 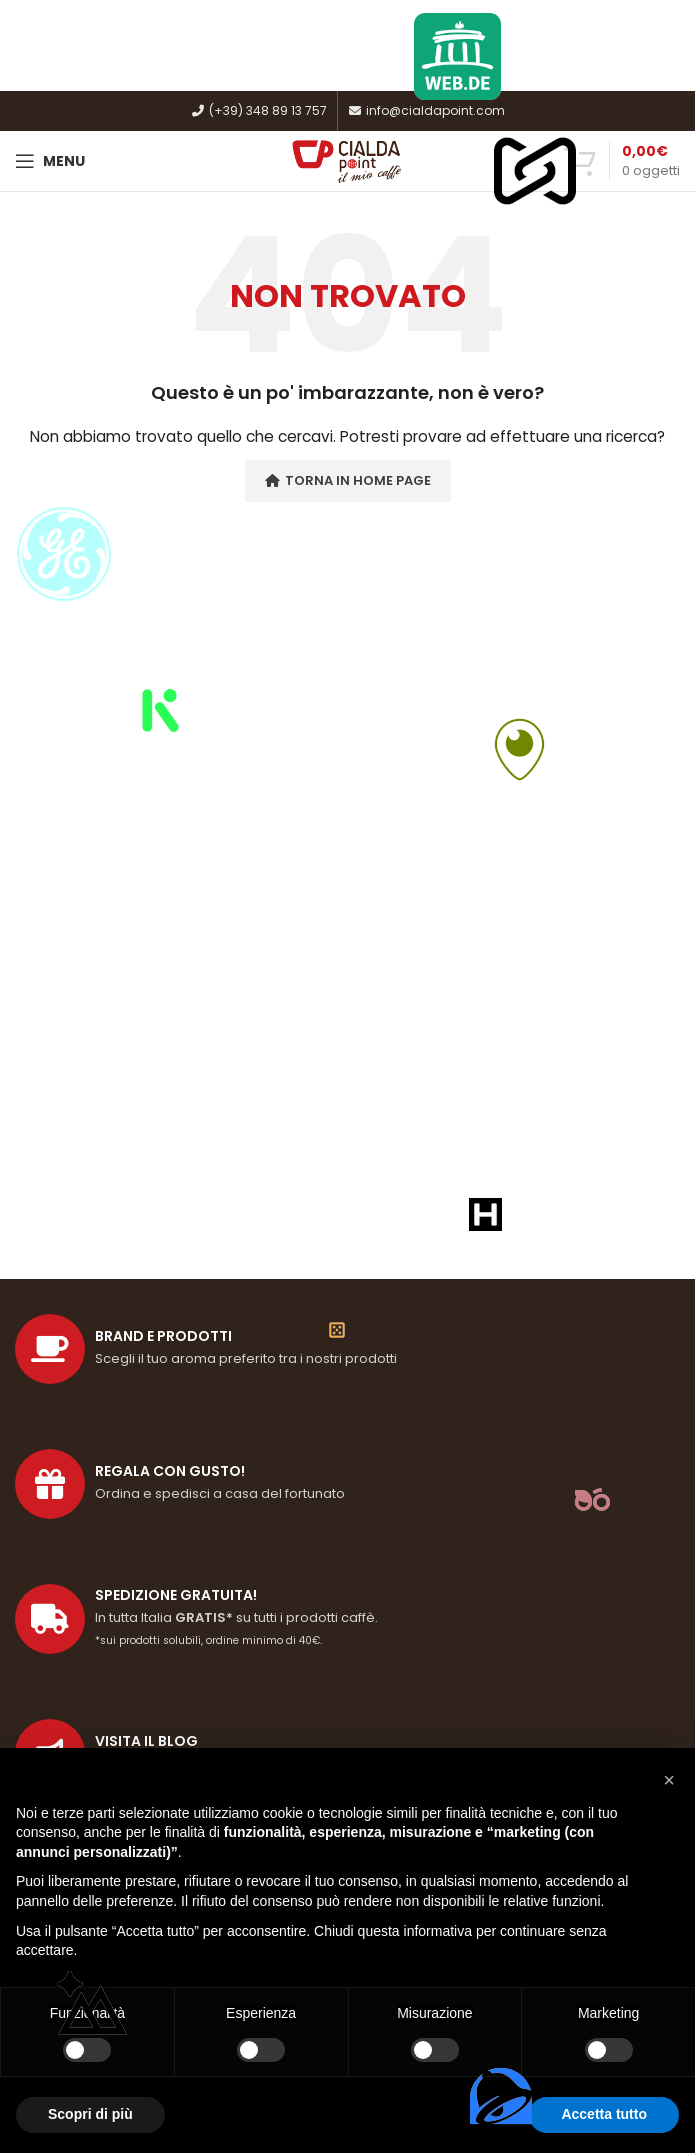 I want to click on hetzner cloud hosting service logo, so click(x=485, y=1214).